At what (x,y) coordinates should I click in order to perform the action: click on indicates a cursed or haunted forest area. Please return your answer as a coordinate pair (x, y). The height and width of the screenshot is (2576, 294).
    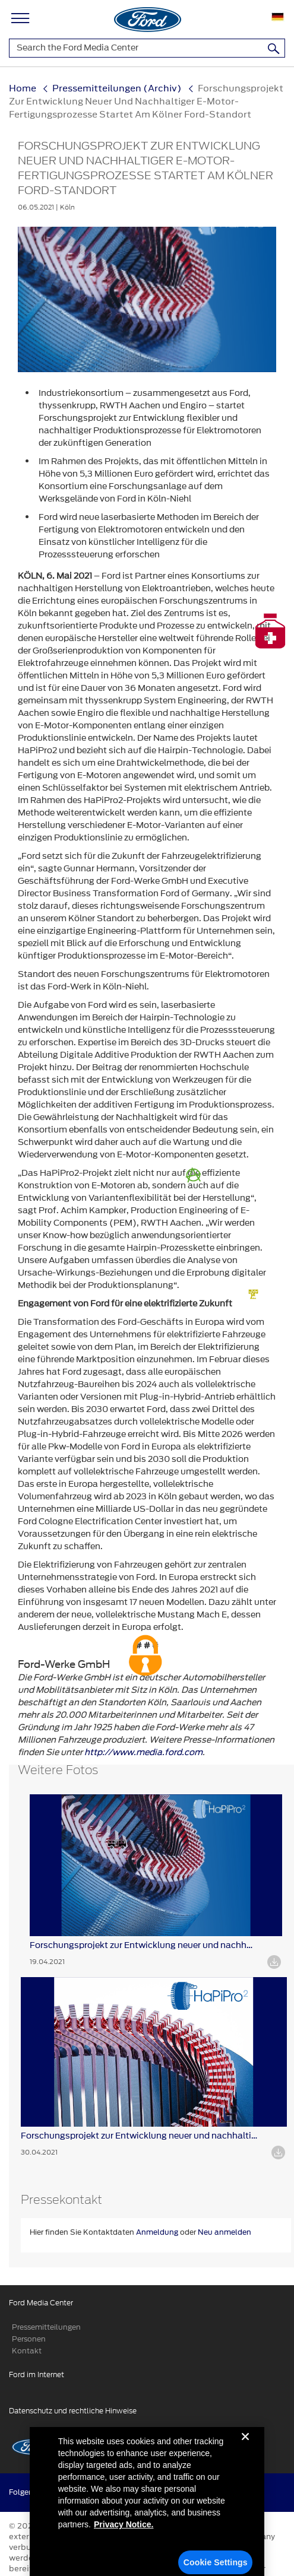
    Looking at the image, I should click on (253, 1294).